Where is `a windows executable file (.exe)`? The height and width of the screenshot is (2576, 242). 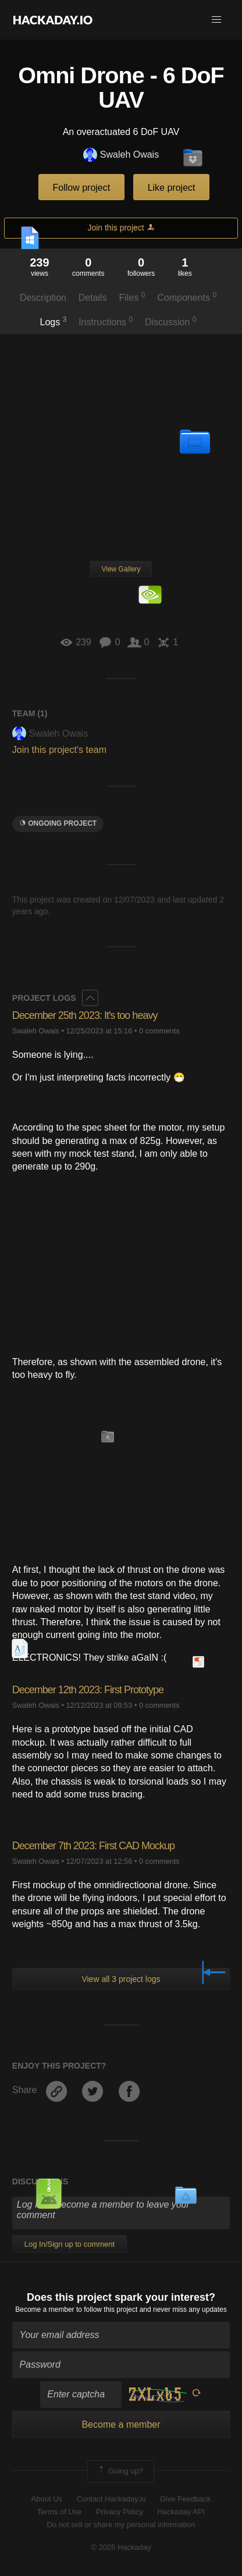
a windows executable file (.exe) is located at coordinates (30, 238).